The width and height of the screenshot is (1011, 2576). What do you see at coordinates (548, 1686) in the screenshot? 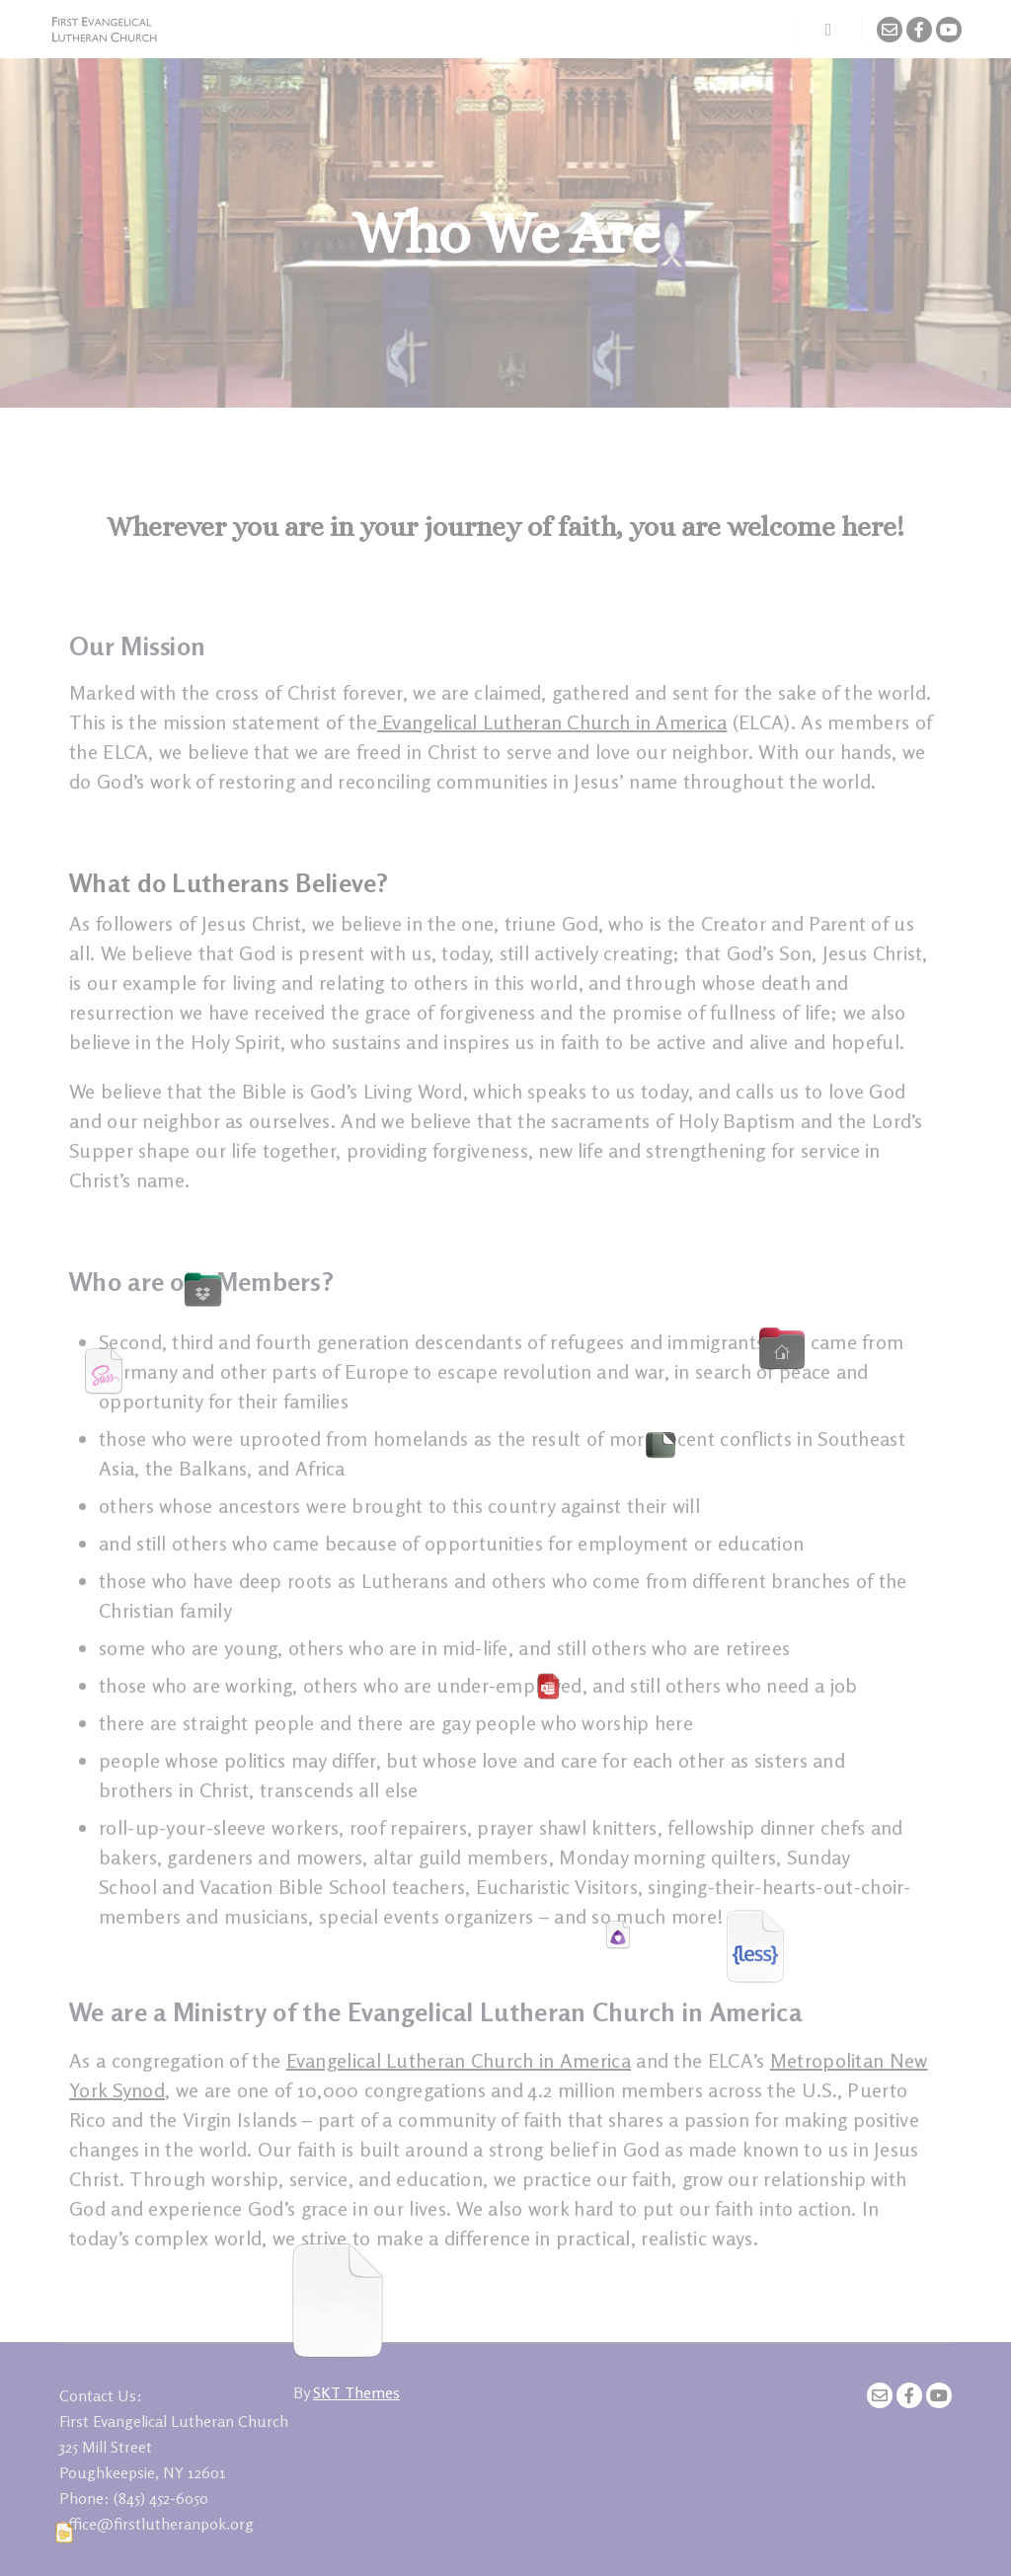
I see `microsoft access database file` at bounding box center [548, 1686].